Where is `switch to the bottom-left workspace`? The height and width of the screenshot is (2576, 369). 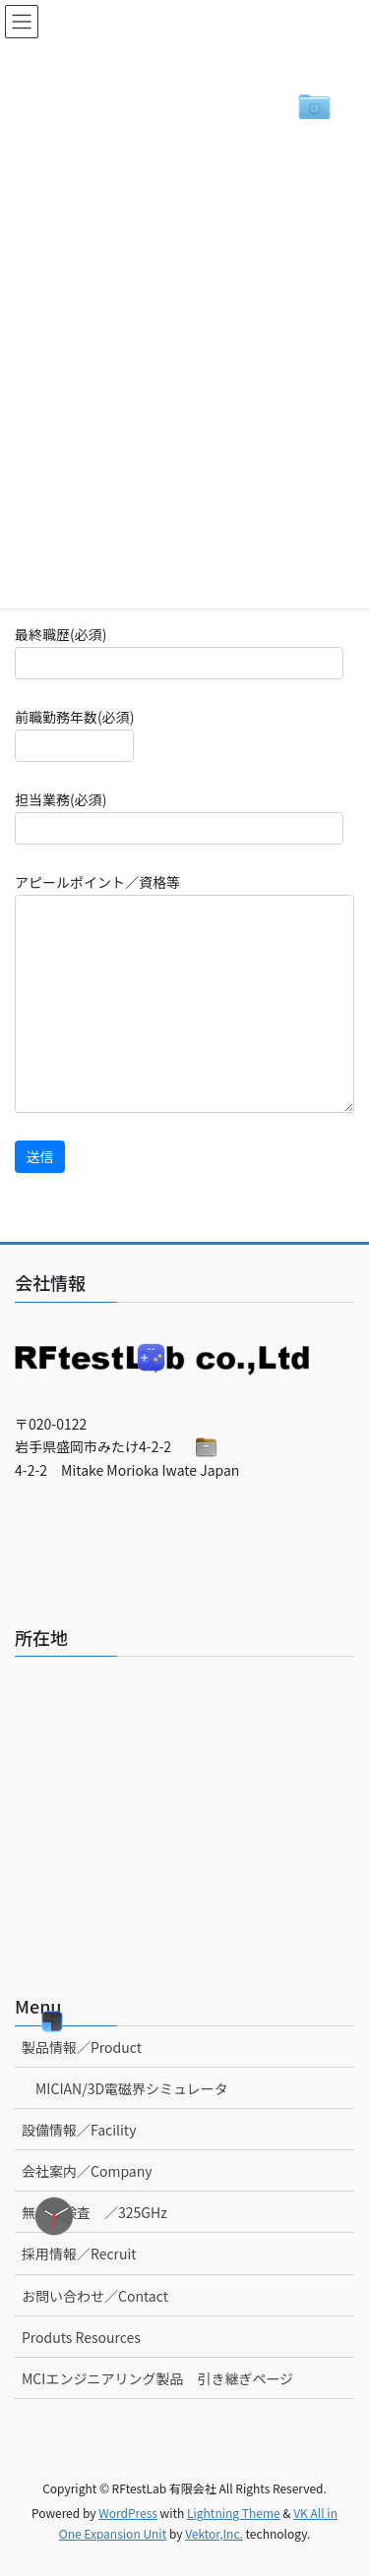
switch to the bottom-left workspace is located at coordinates (52, 2021).